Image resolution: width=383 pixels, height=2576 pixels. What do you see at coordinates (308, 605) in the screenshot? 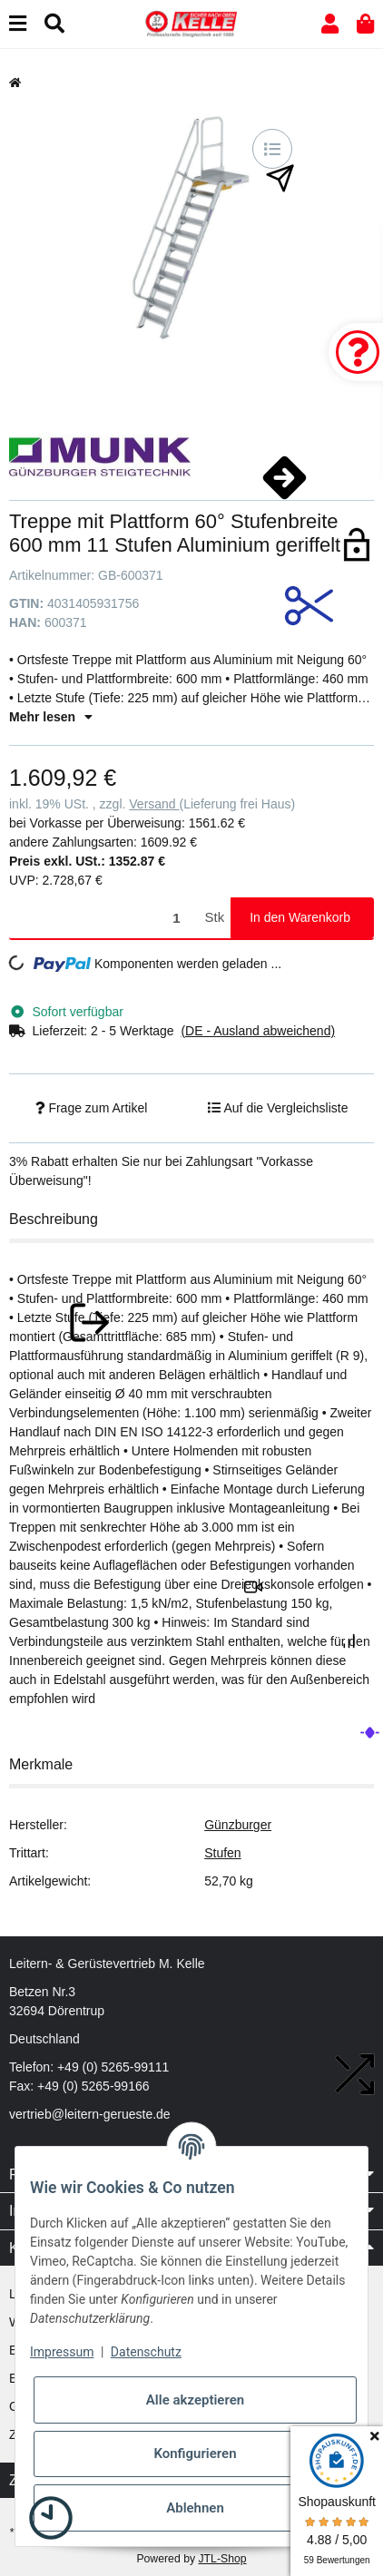
I see `cut selected content` at bounding box center [308, 605].